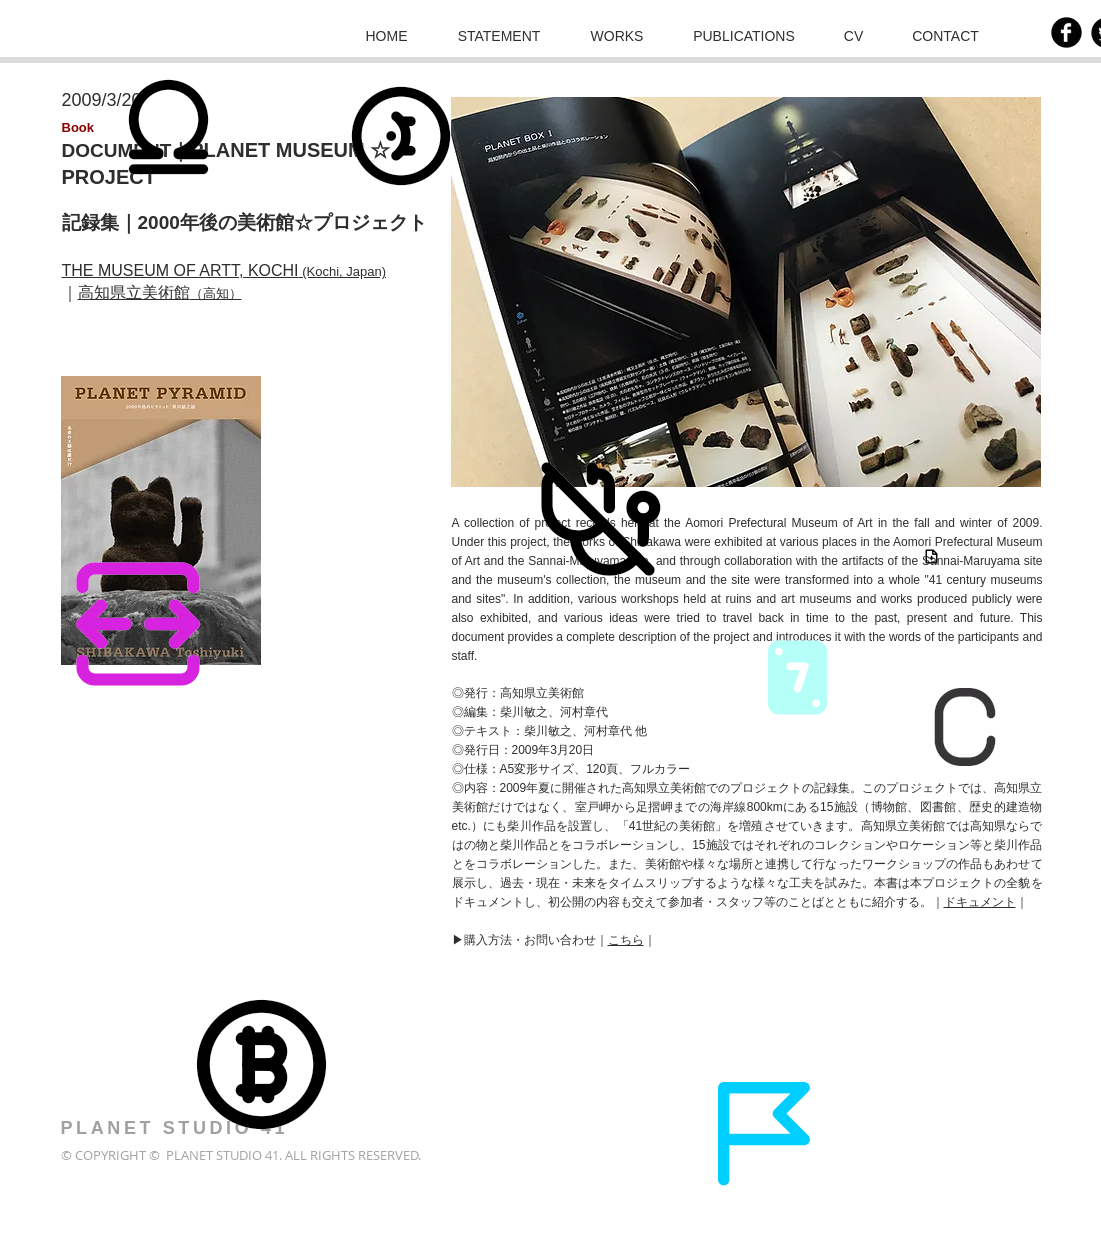  What do you see at coordinates (965, 727) in the screenshot?
I see `indicates a "C" grade or rating` at bounding box center [965, 727].